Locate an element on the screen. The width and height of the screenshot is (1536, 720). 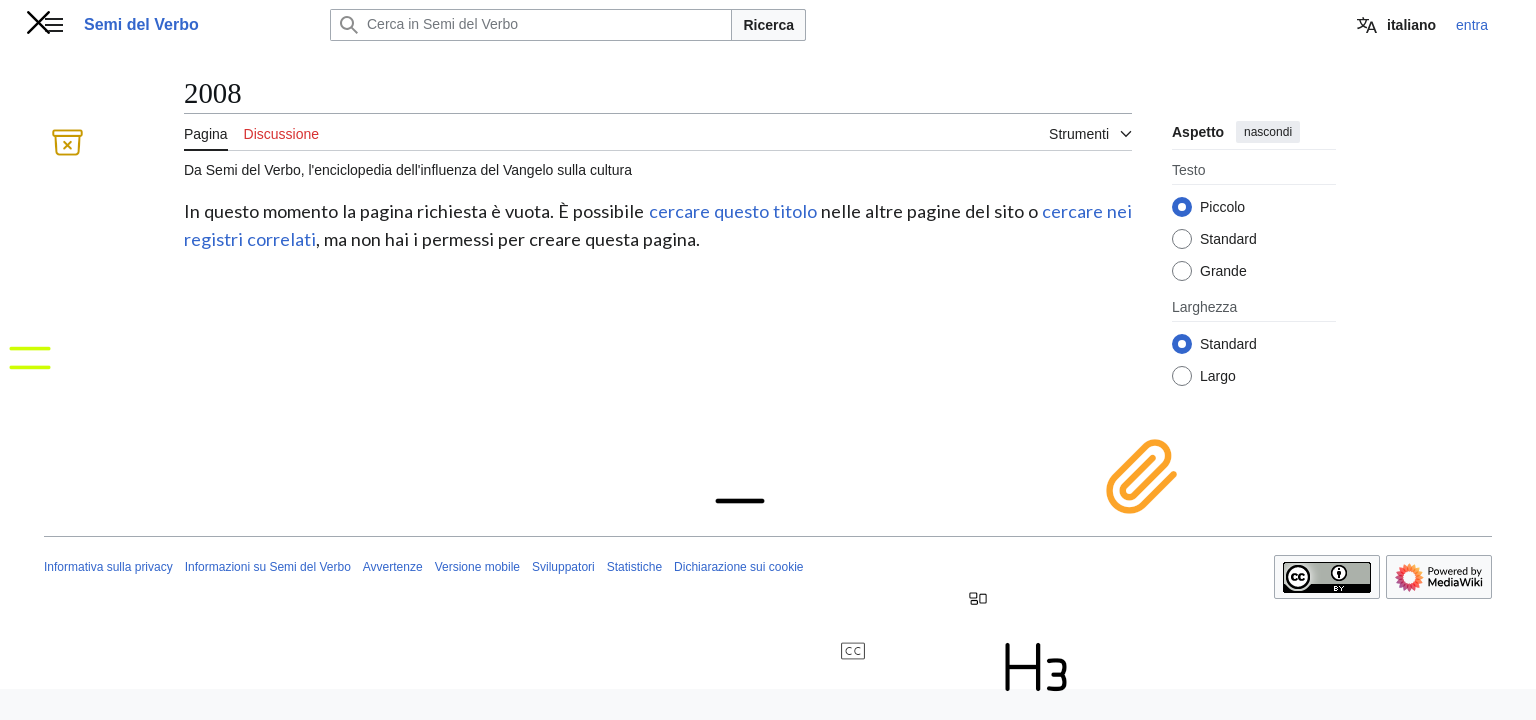
close a dialog or modal is located at coordinates (38, 22).